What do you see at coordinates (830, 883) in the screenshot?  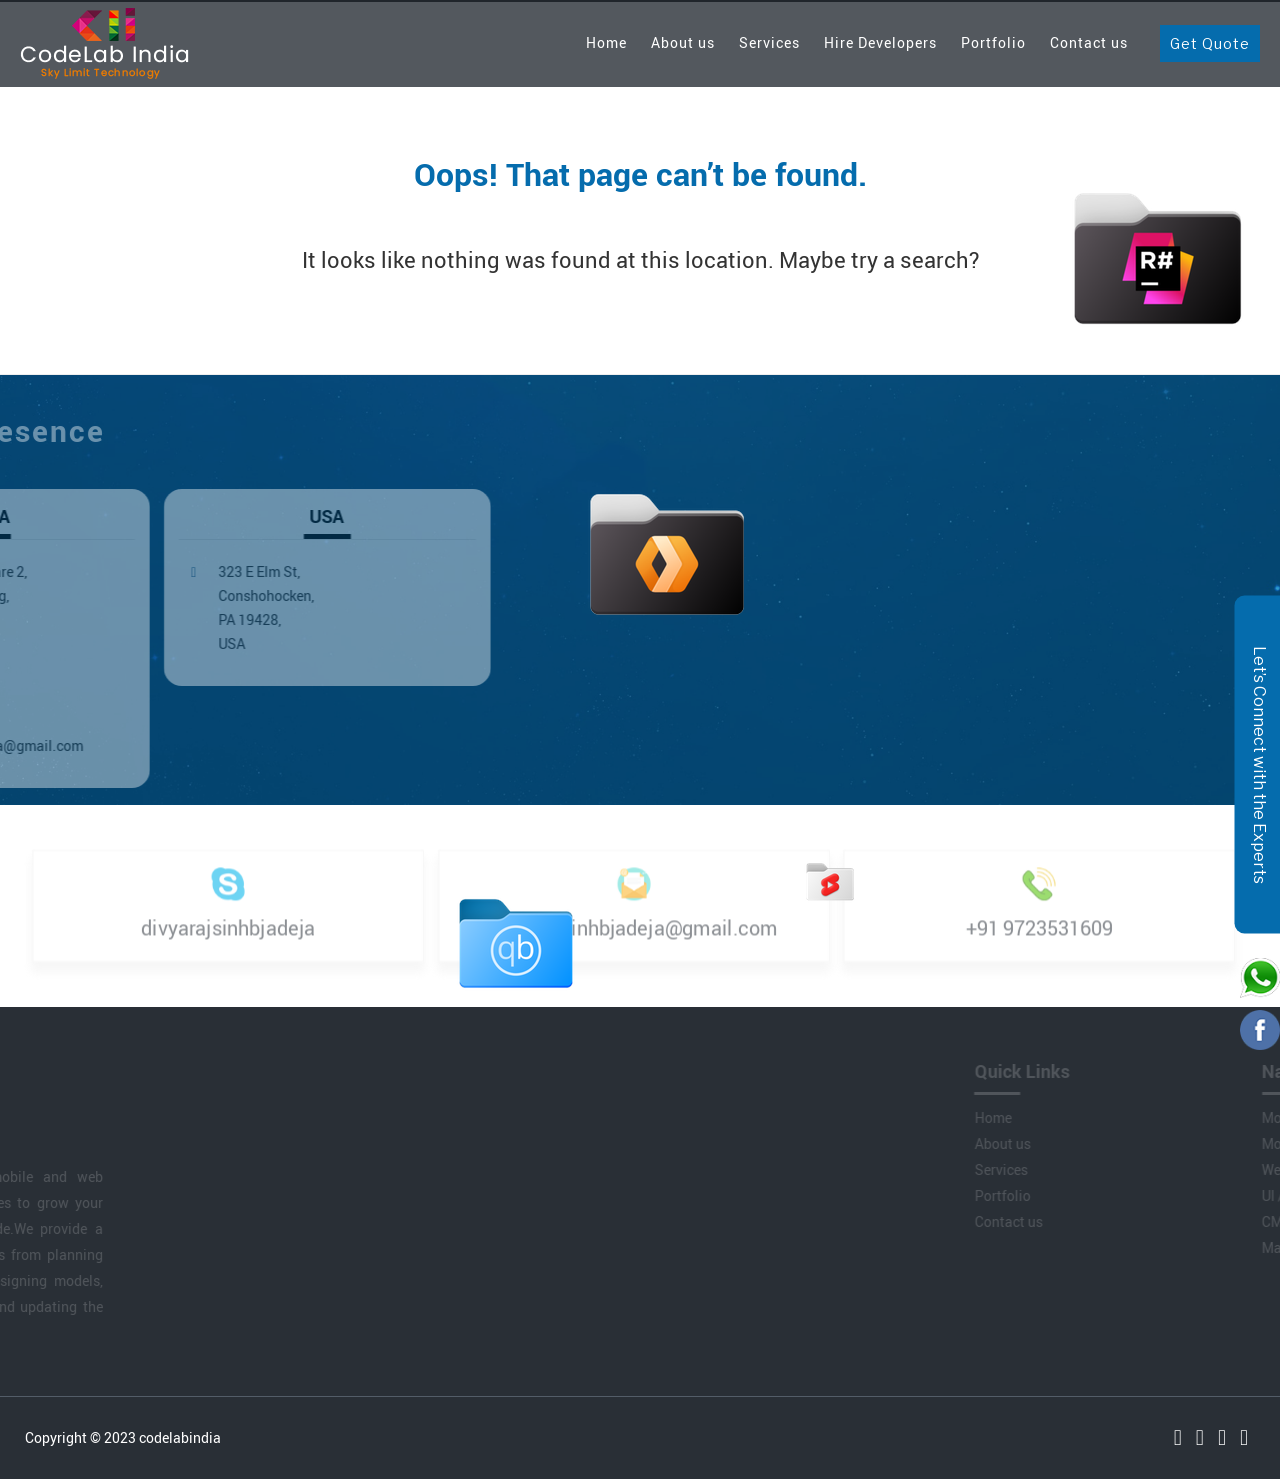 I see `open folder containing YouTube Shorts videos` at bounding box center [830, 883].